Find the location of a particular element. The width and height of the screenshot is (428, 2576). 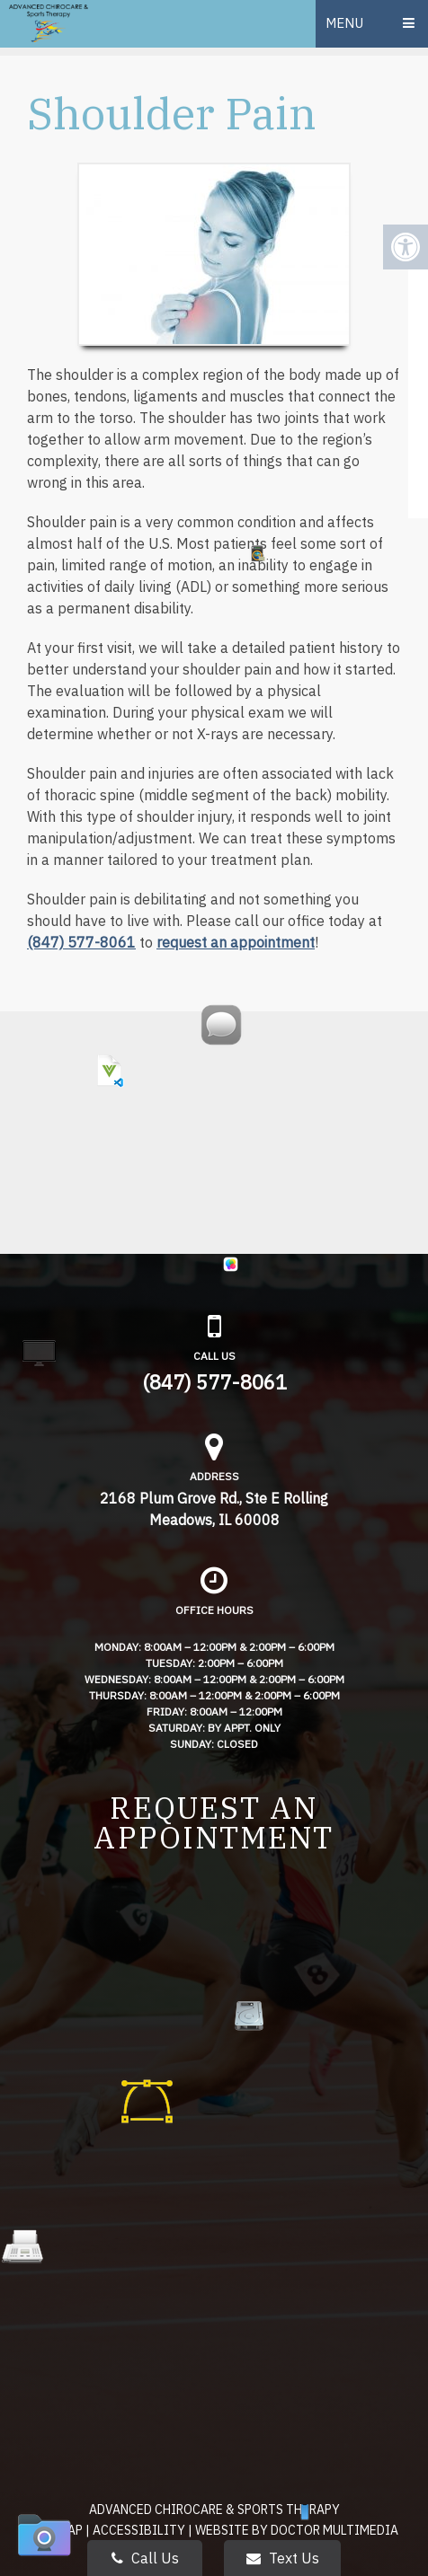

access display or monitor settings is located at coordinates (39, 1353).